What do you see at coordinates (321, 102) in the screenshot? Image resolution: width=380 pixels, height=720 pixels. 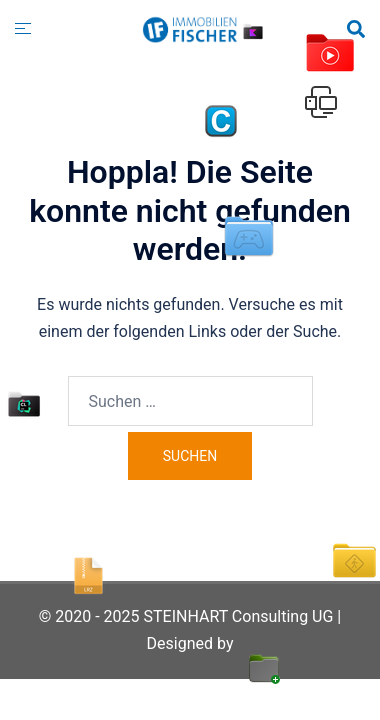 I see `manage connected devices and peripherals` at bounding box center [321, 102].